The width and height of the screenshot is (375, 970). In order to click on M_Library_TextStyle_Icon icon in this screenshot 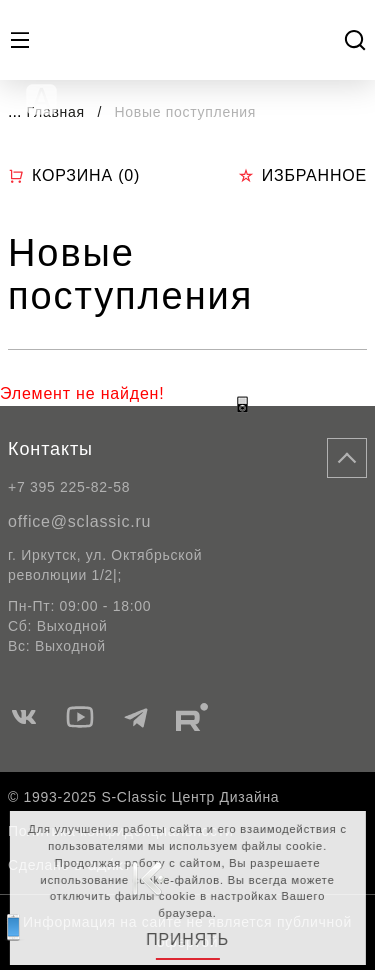, I will do `click(41, 99)`.